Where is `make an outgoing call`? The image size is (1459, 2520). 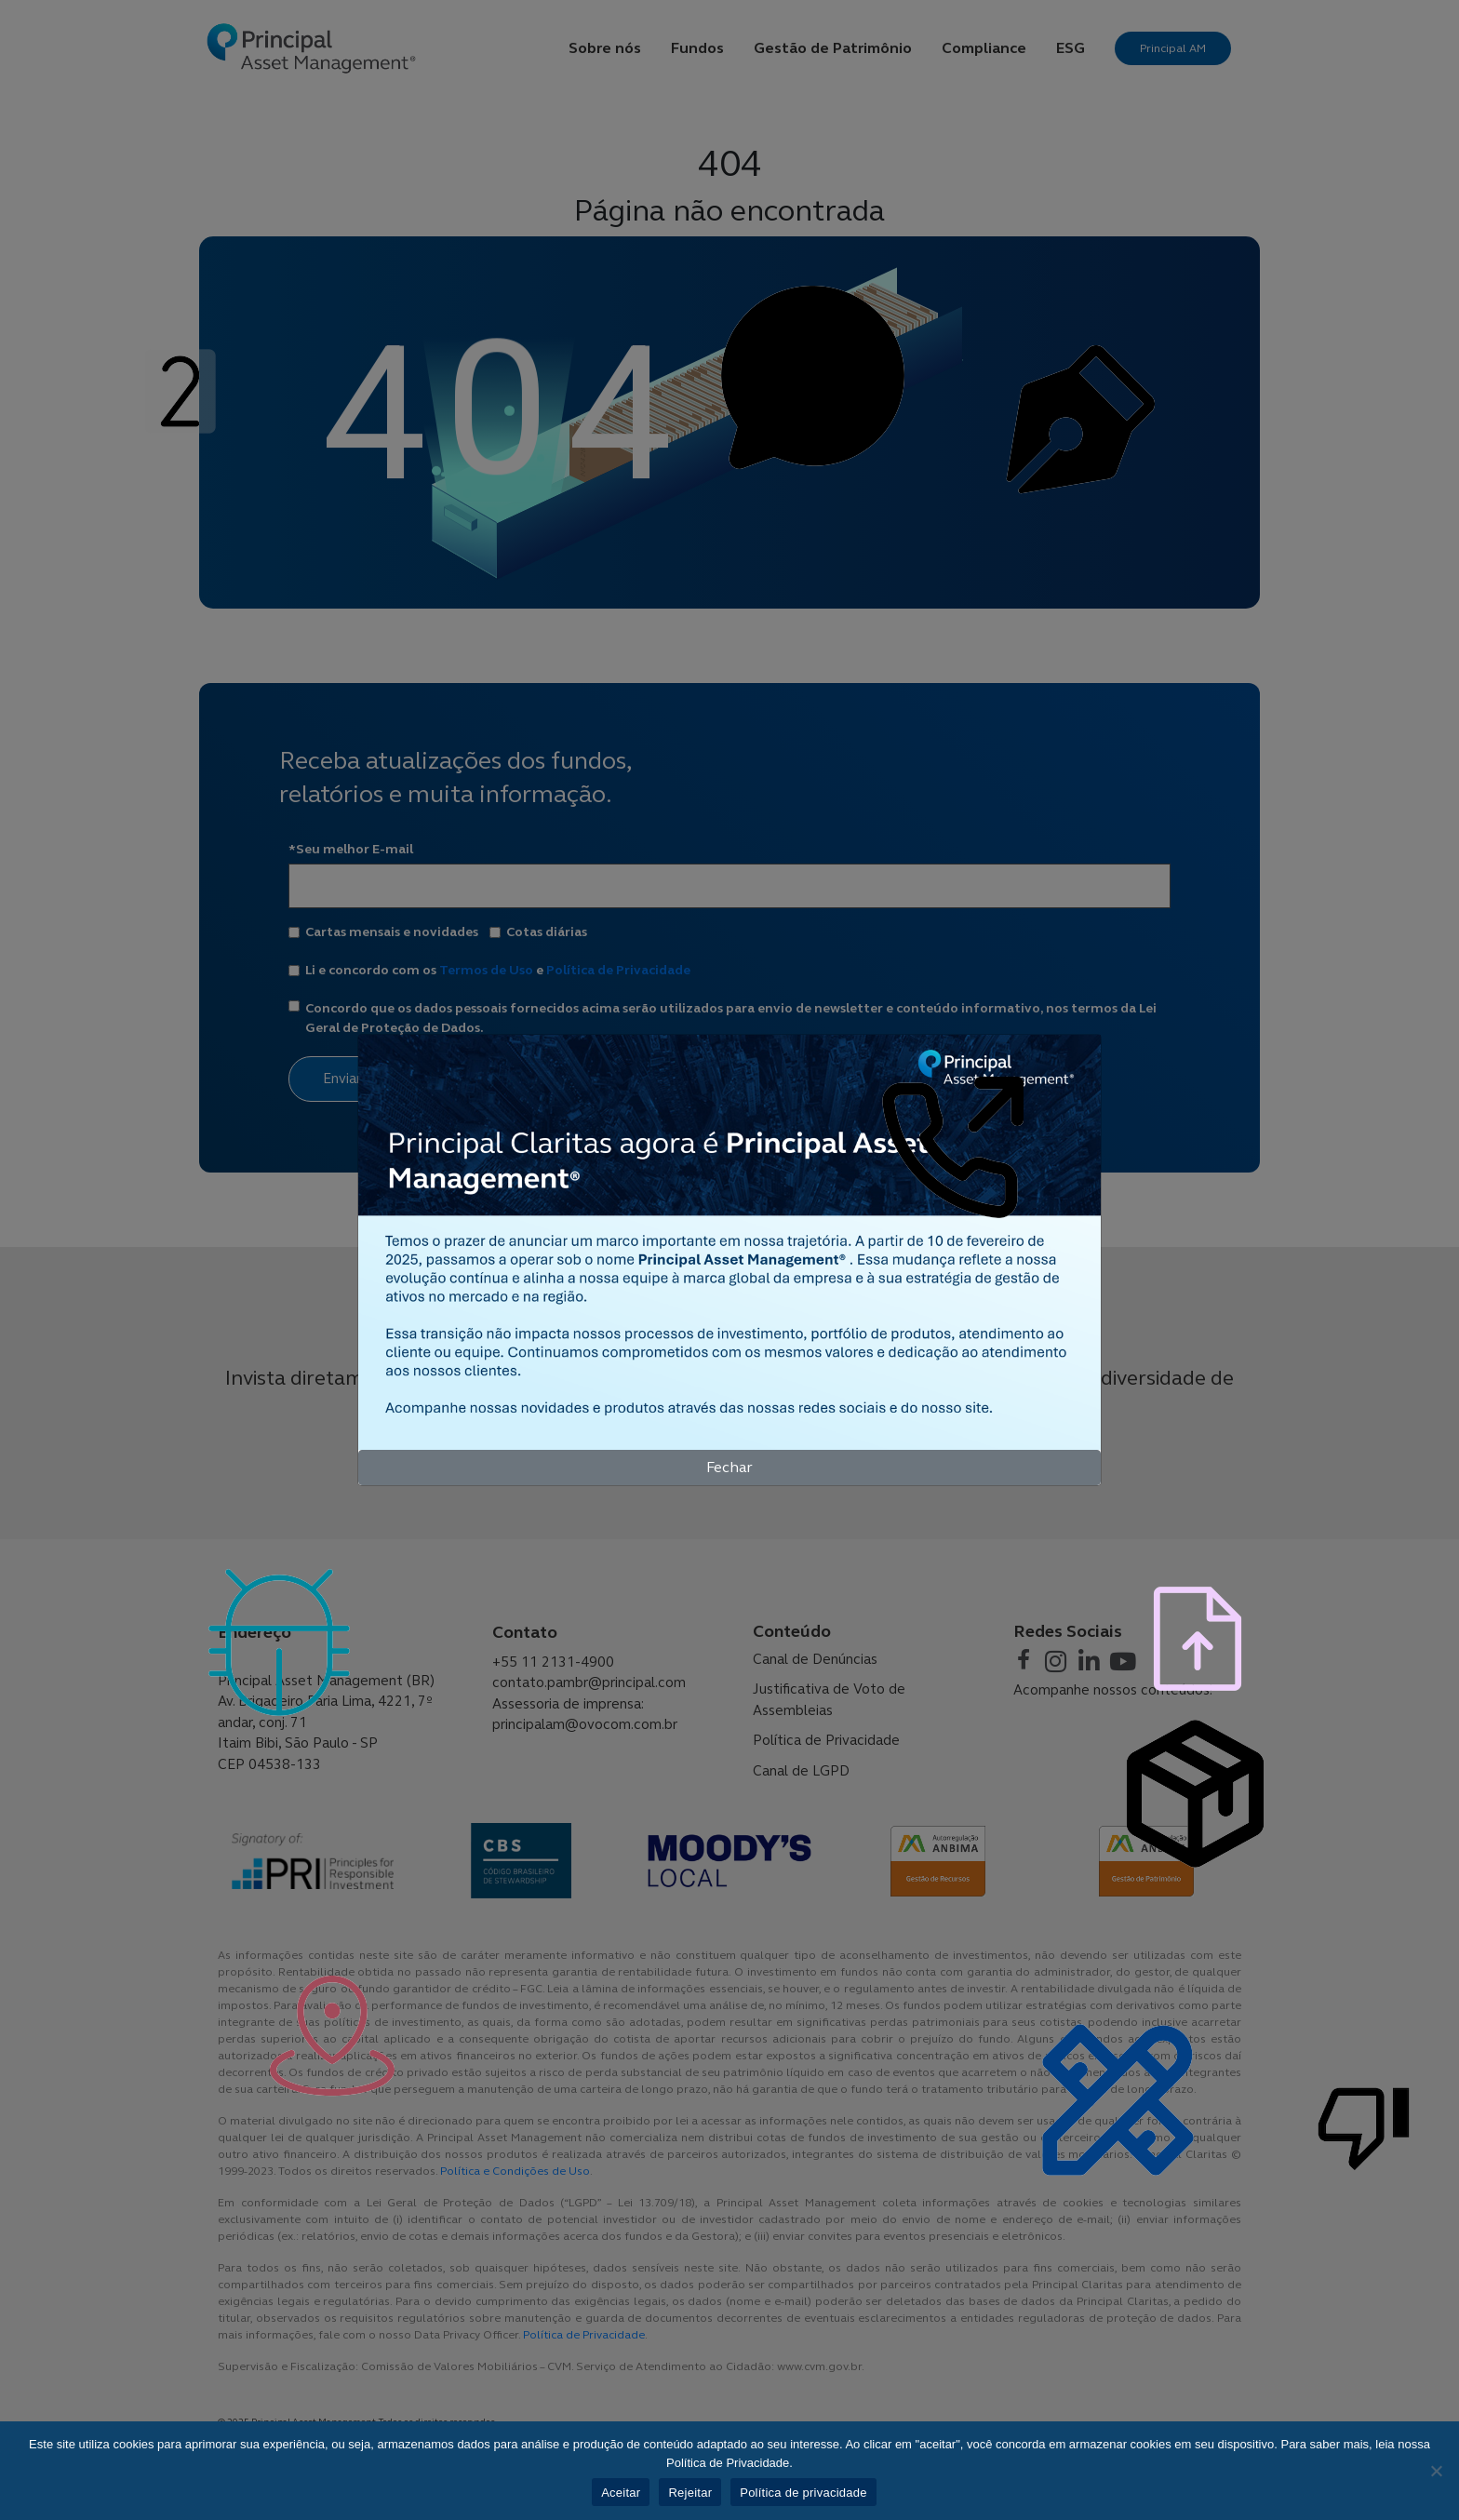
make an outgoing call is located at coordinates (949, 1150).